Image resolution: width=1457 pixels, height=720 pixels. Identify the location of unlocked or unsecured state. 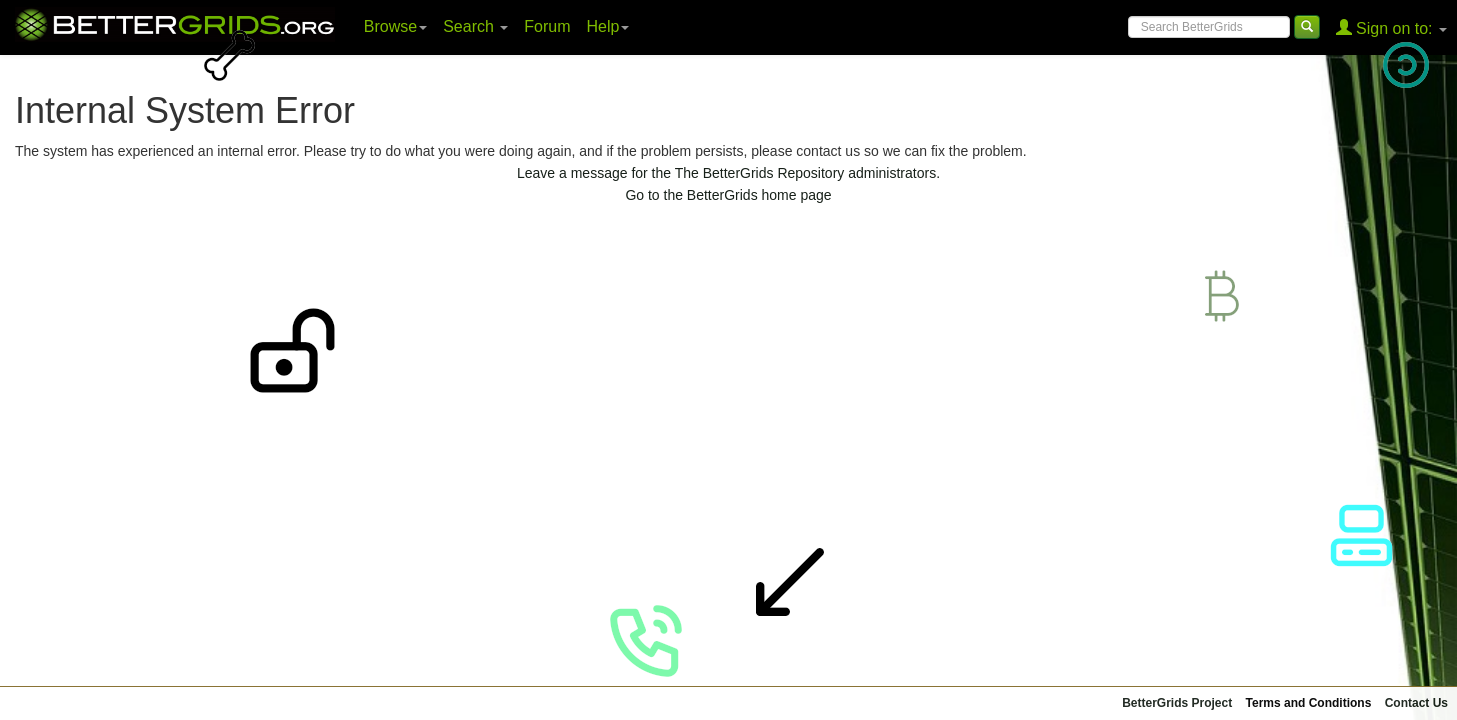
(292, 350).